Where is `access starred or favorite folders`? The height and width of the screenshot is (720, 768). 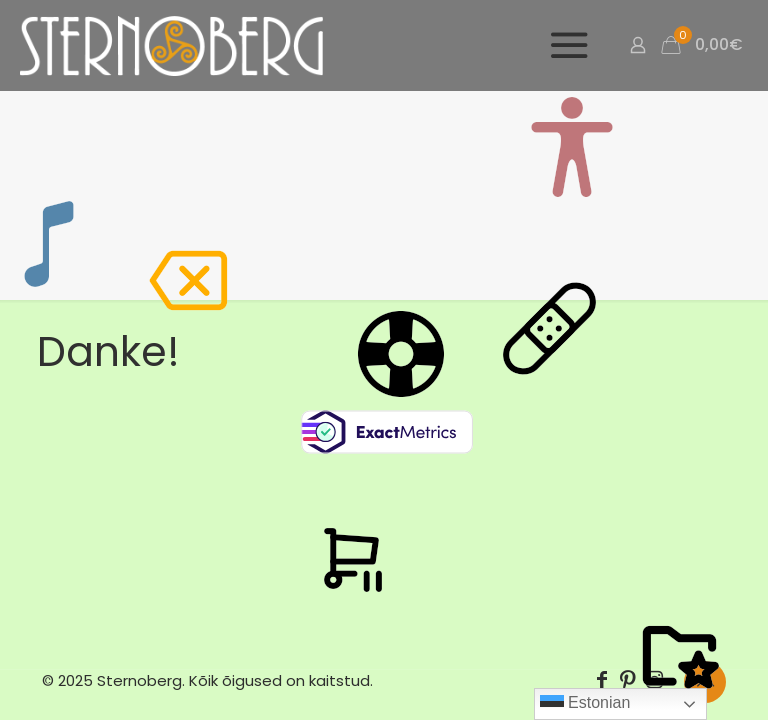
access starred or favorite folders is located at coordinates (679, 654).